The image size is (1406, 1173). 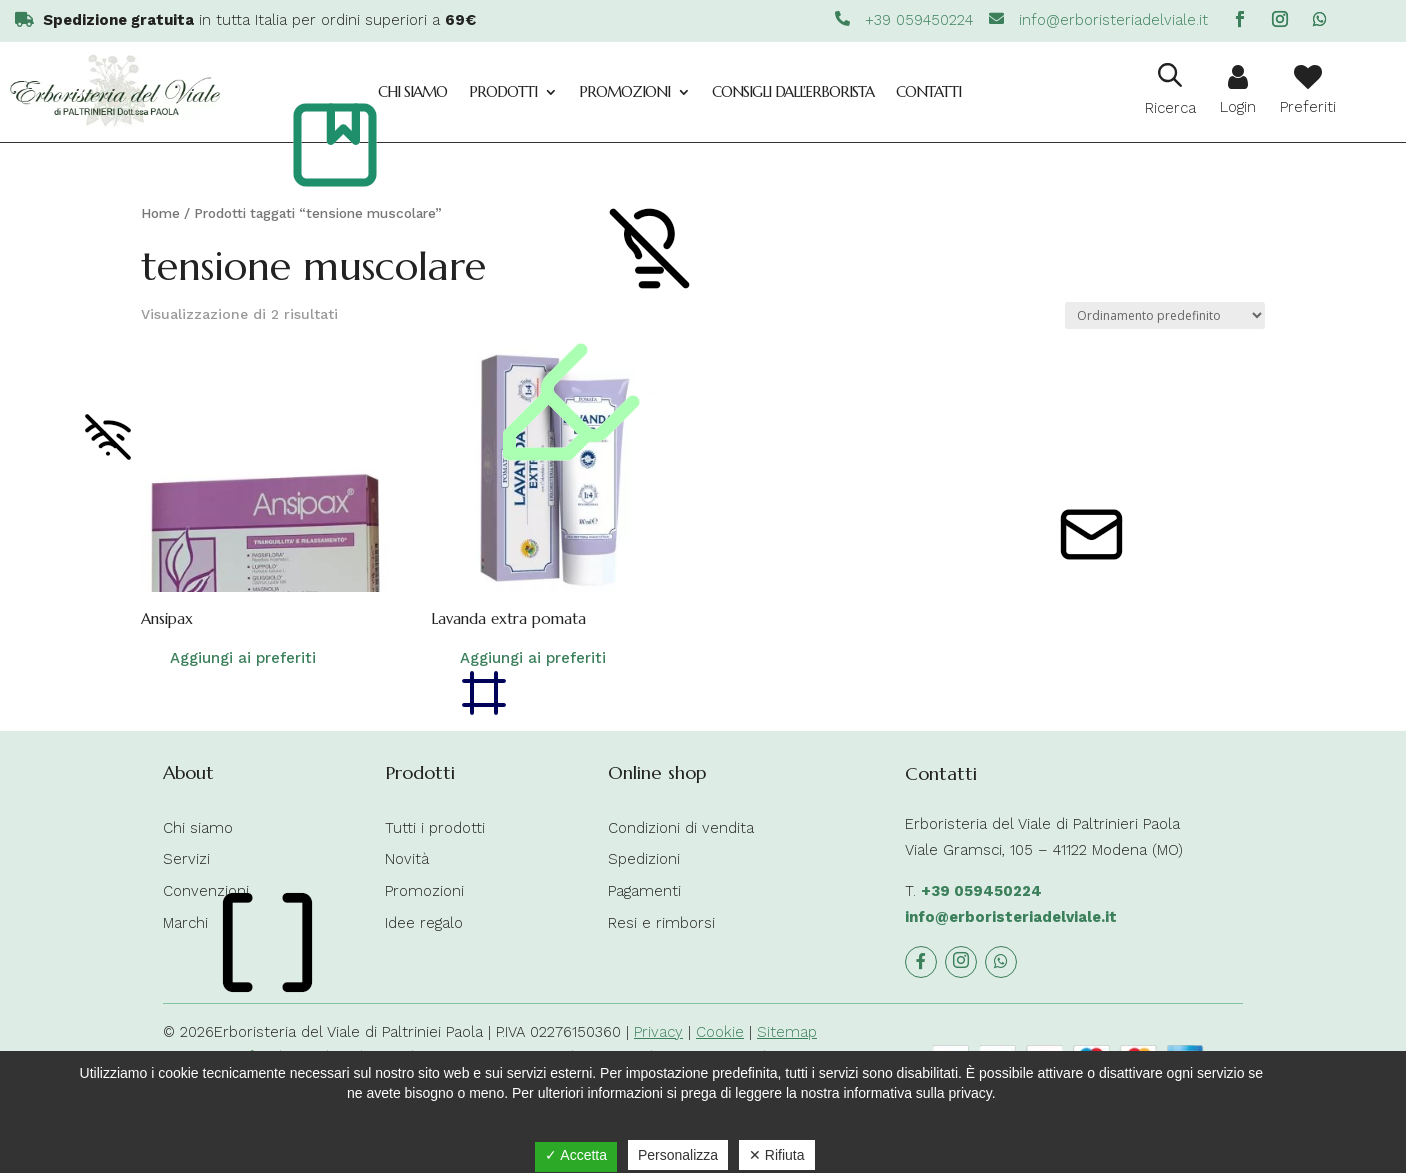 I want to click on view your music album collection, so click(x=335, y=145).